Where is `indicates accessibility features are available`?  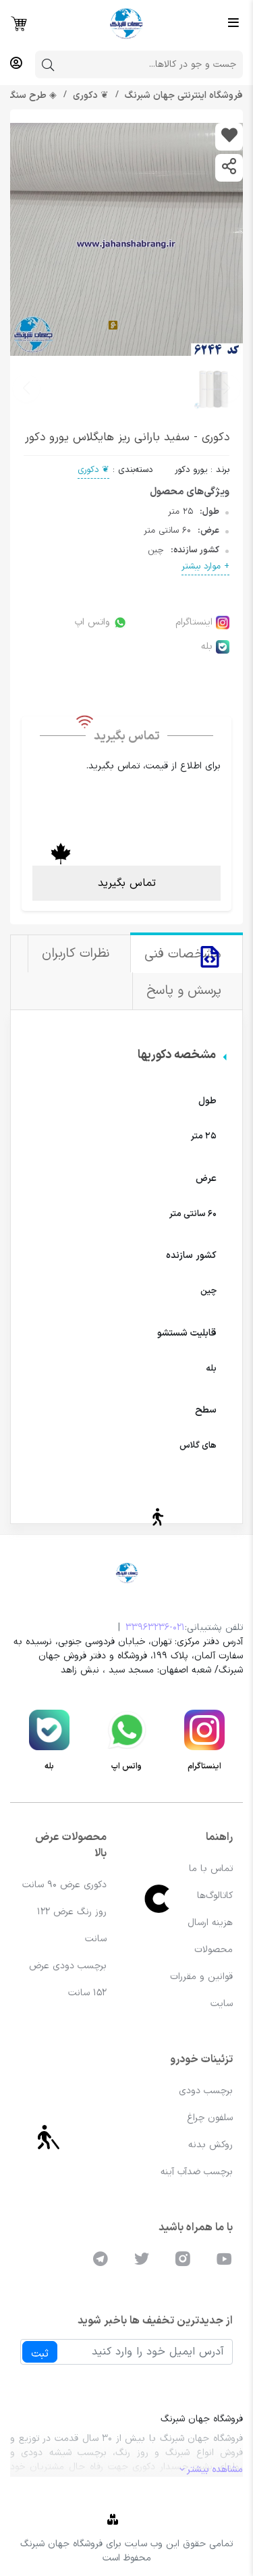
indicates accessibility features are available is located at coordinates (47, 2137).